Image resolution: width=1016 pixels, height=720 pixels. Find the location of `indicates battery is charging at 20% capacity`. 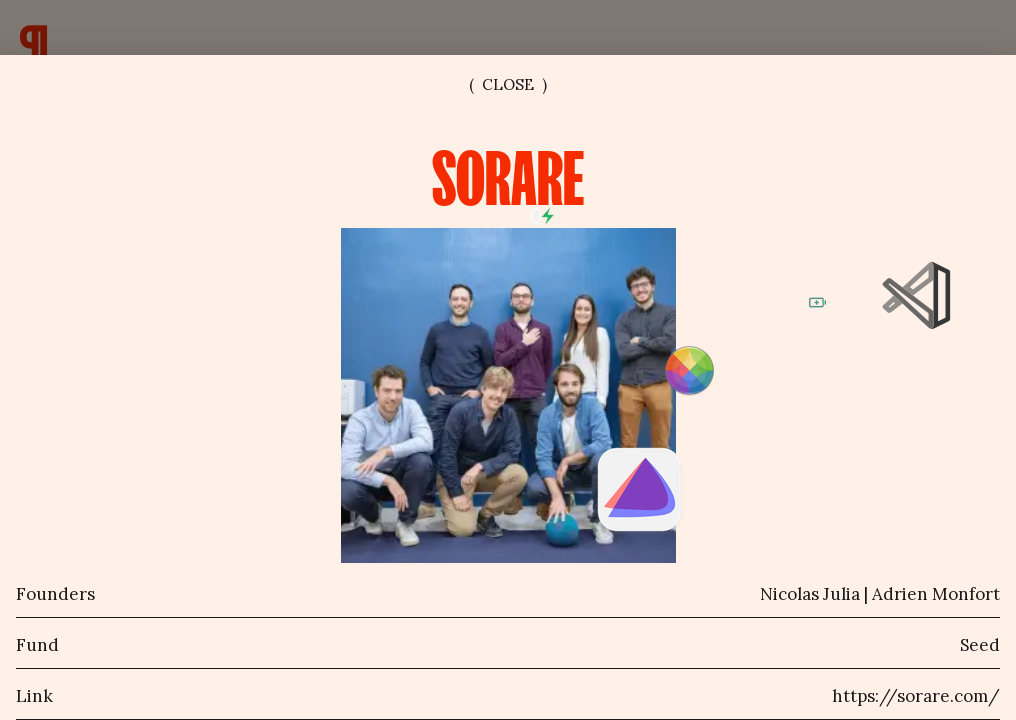

indicates battery is charging at 20% capacity is located at coordinates (549, 216).